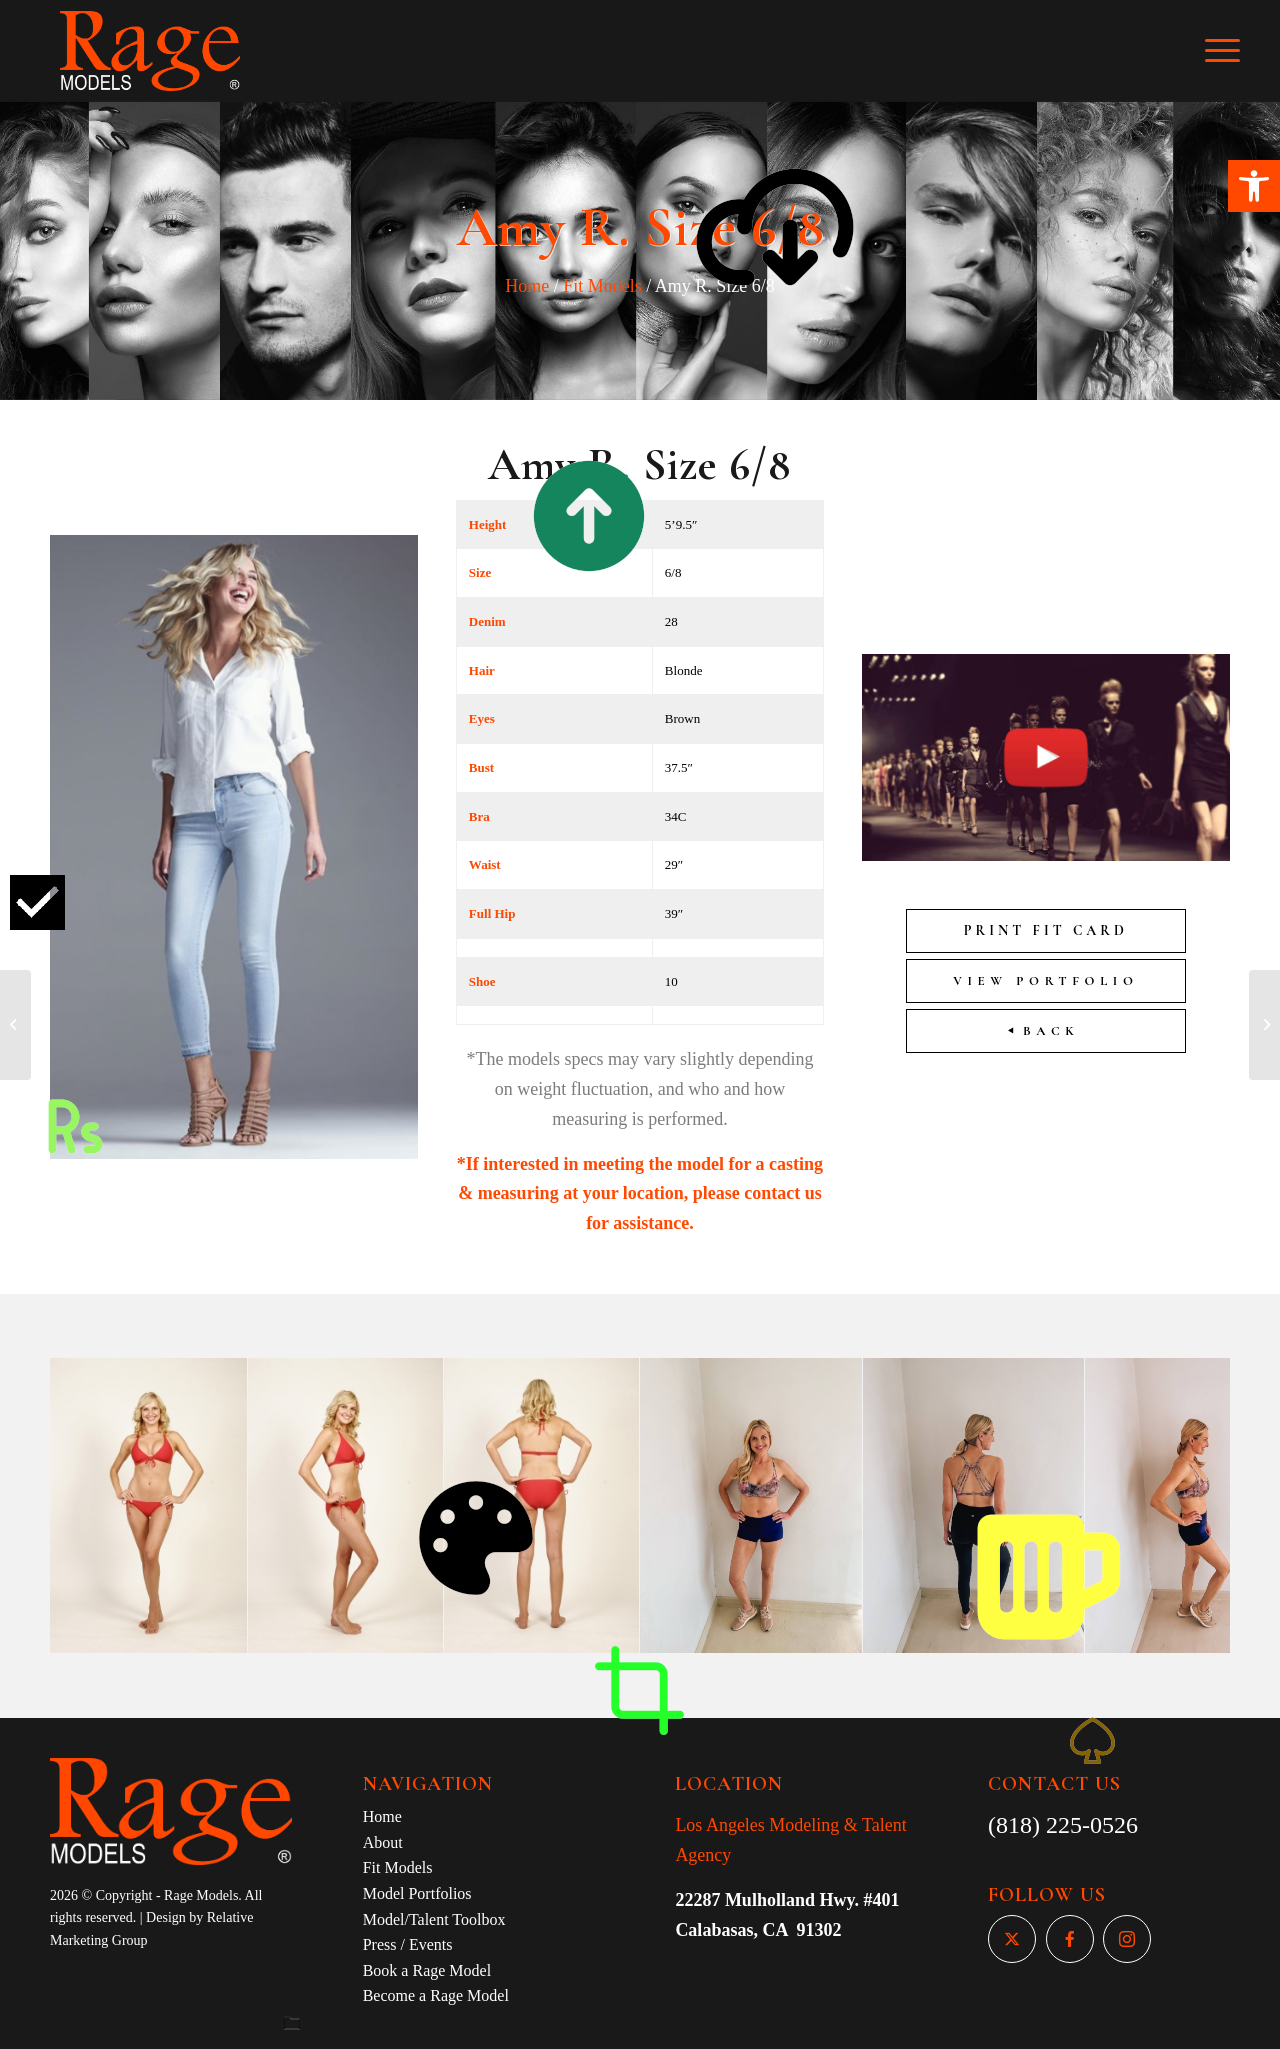  What do you see at coordinates (589, 516) in the screenshot?
I see `upload a file or content` at bounding box center [589, 516].